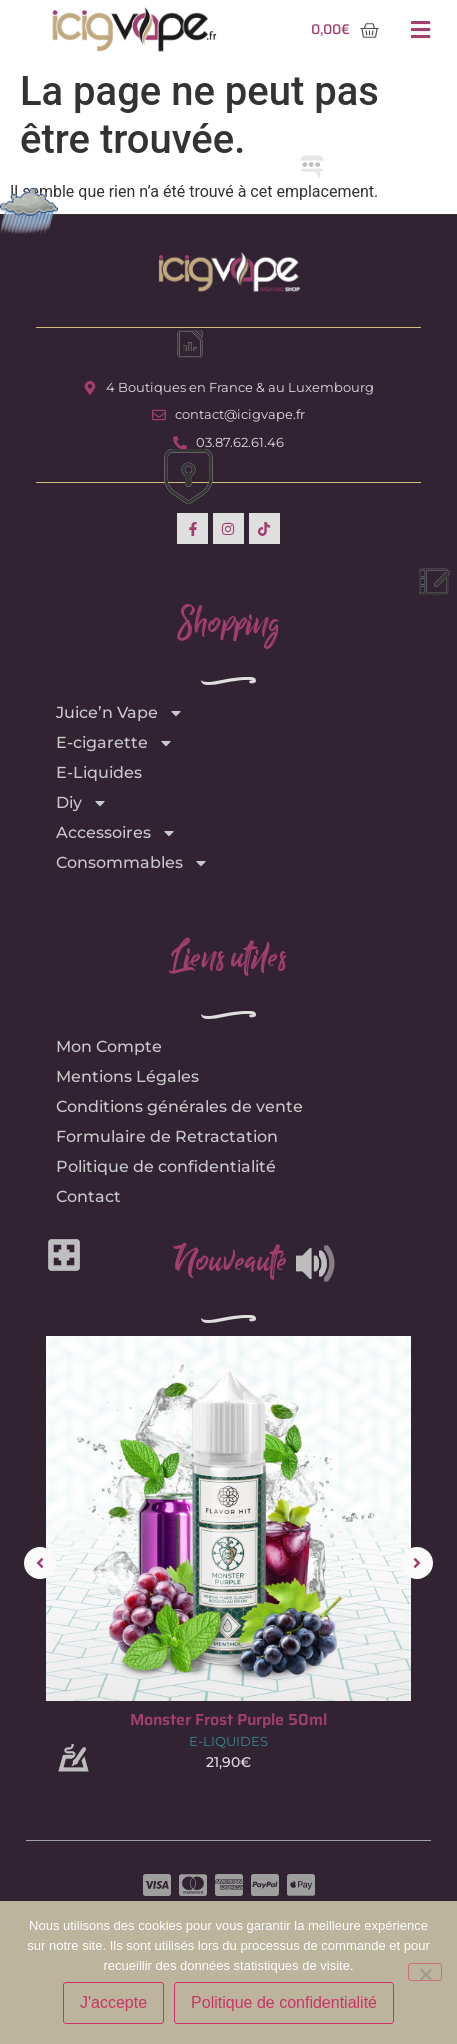 The height and width of the screenshot is (2044, 457). Describe the element at coordinates (190, 344) in the screenshot. I see `open LibreOffice Calc spreadsheet application` at that location.